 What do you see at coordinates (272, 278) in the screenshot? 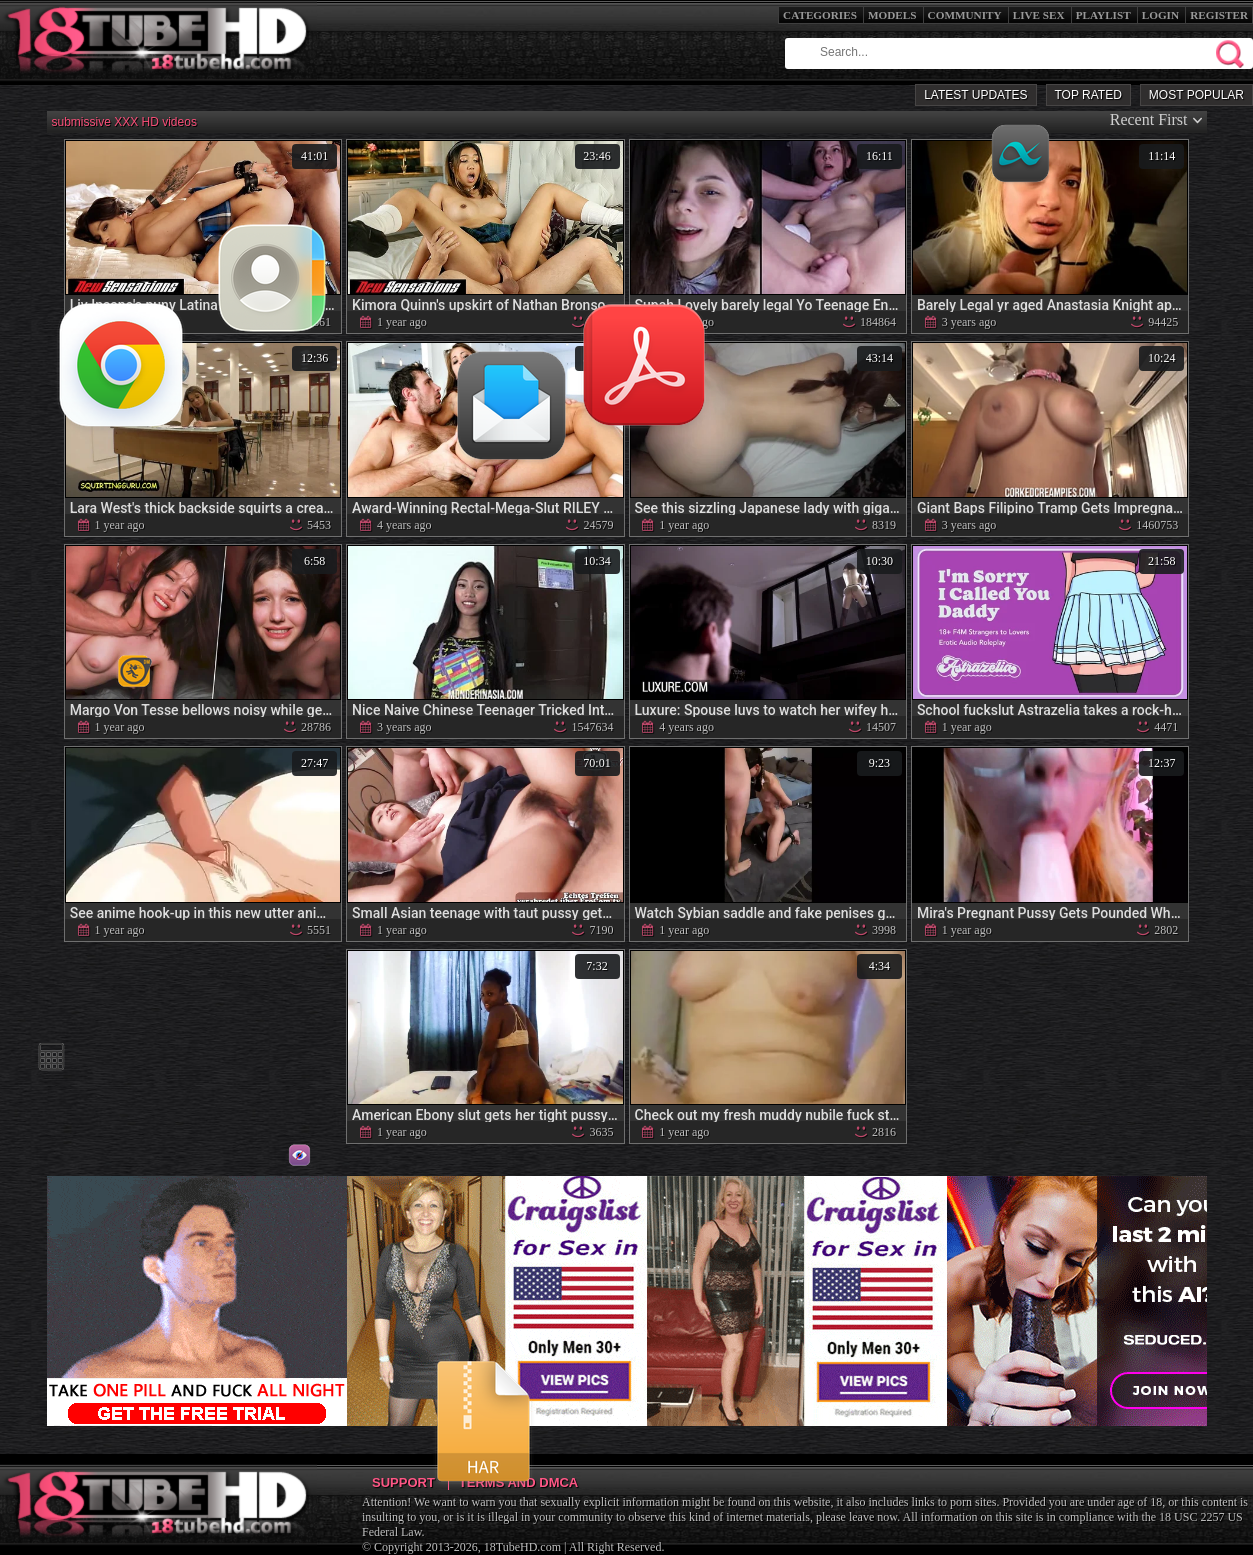
I see `open the contacts app` at bounding box center [272, 278].